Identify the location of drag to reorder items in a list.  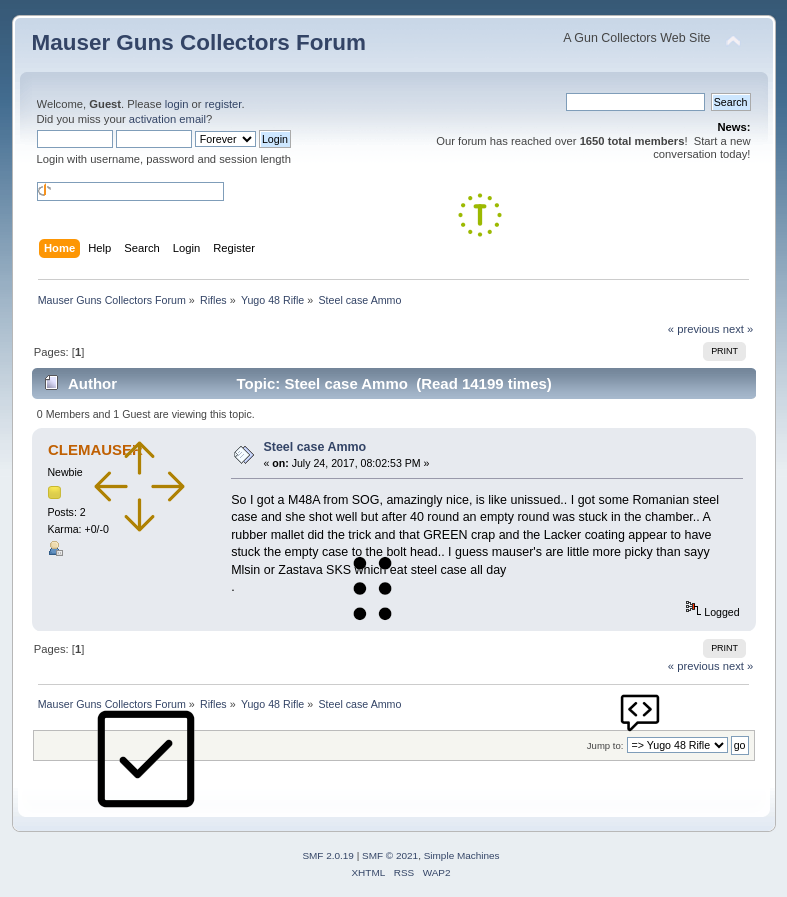
(372, 588).